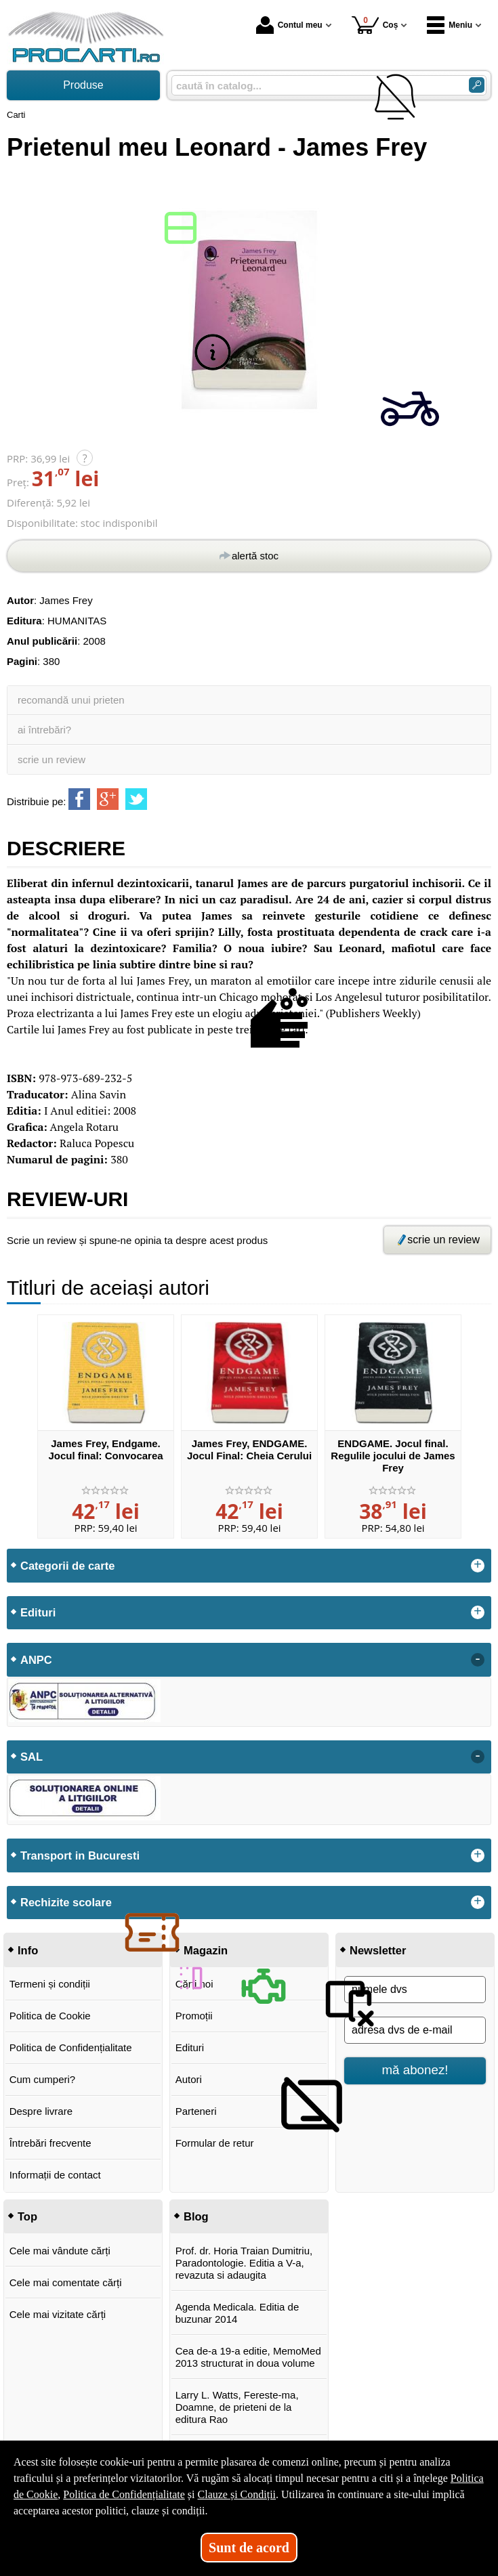  I want to click on disconnect or remove a device, so click(348, 2001).